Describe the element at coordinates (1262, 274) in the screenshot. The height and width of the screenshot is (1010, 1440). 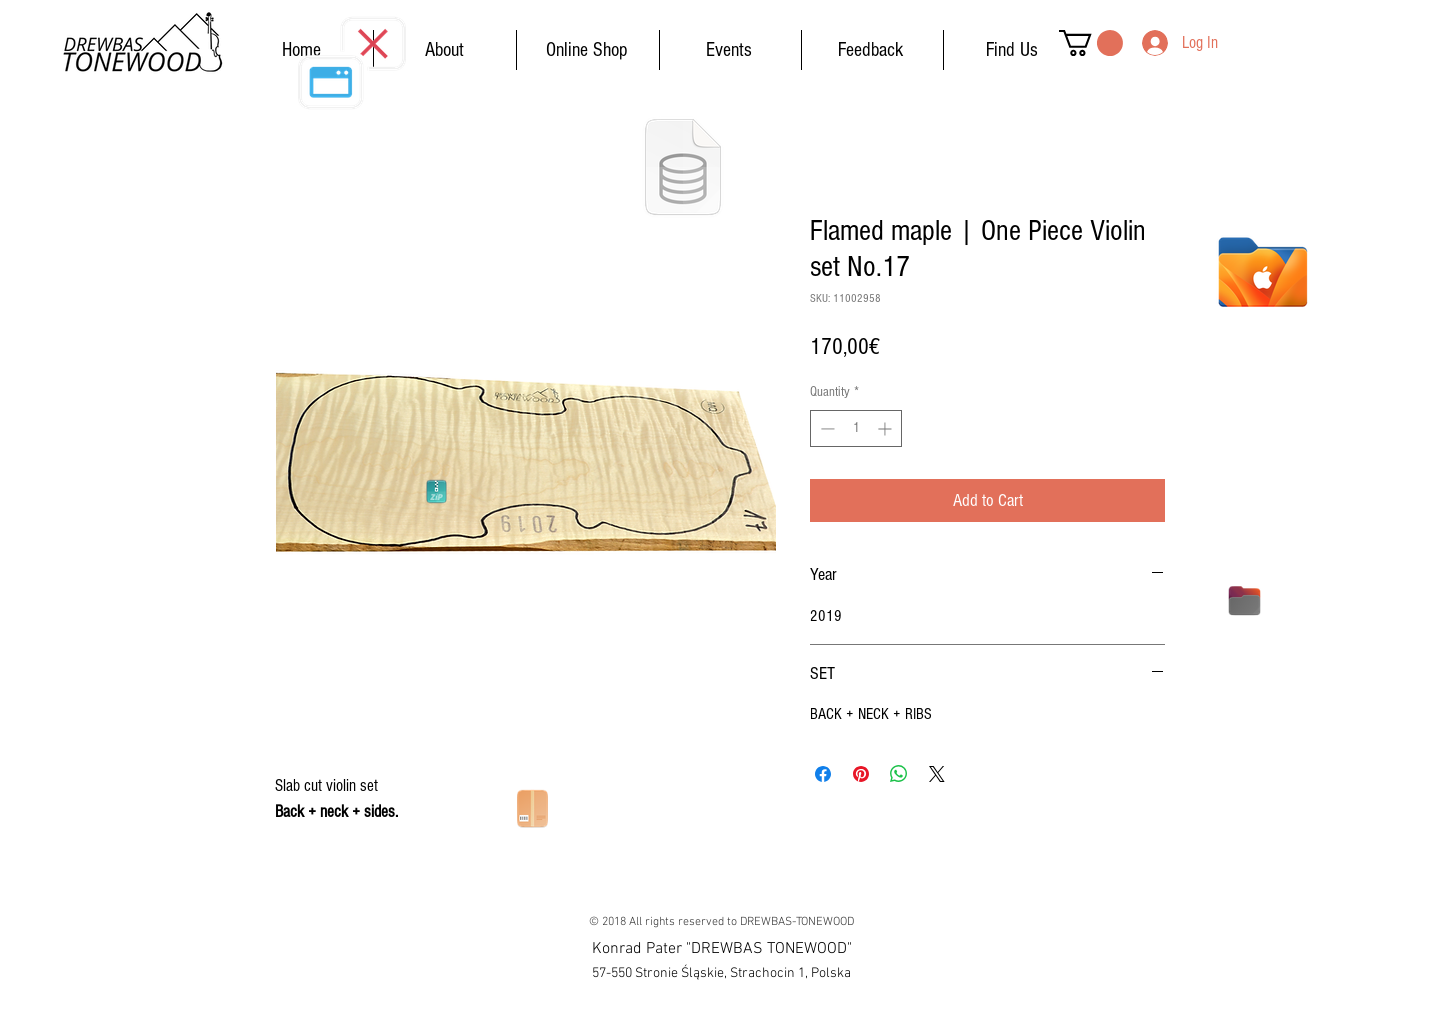
I see `open mac os ventura system folder` at that location.